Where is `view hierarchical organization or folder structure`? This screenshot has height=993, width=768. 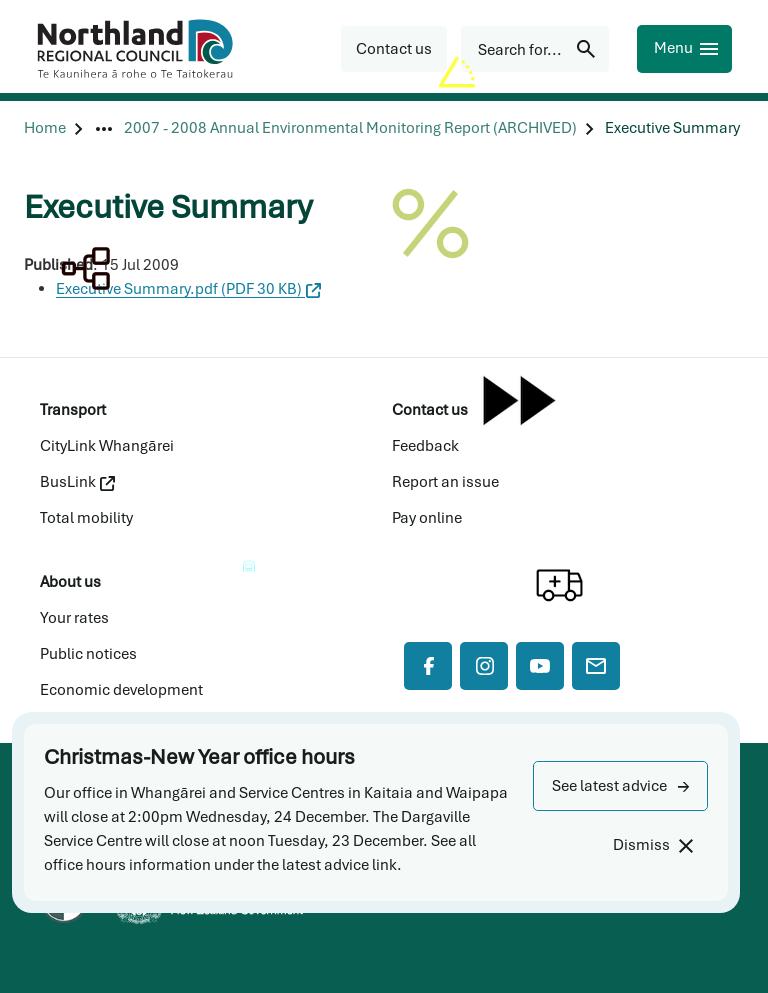 view hierarchical organization or folder structure is located at coordinates (88, 268).